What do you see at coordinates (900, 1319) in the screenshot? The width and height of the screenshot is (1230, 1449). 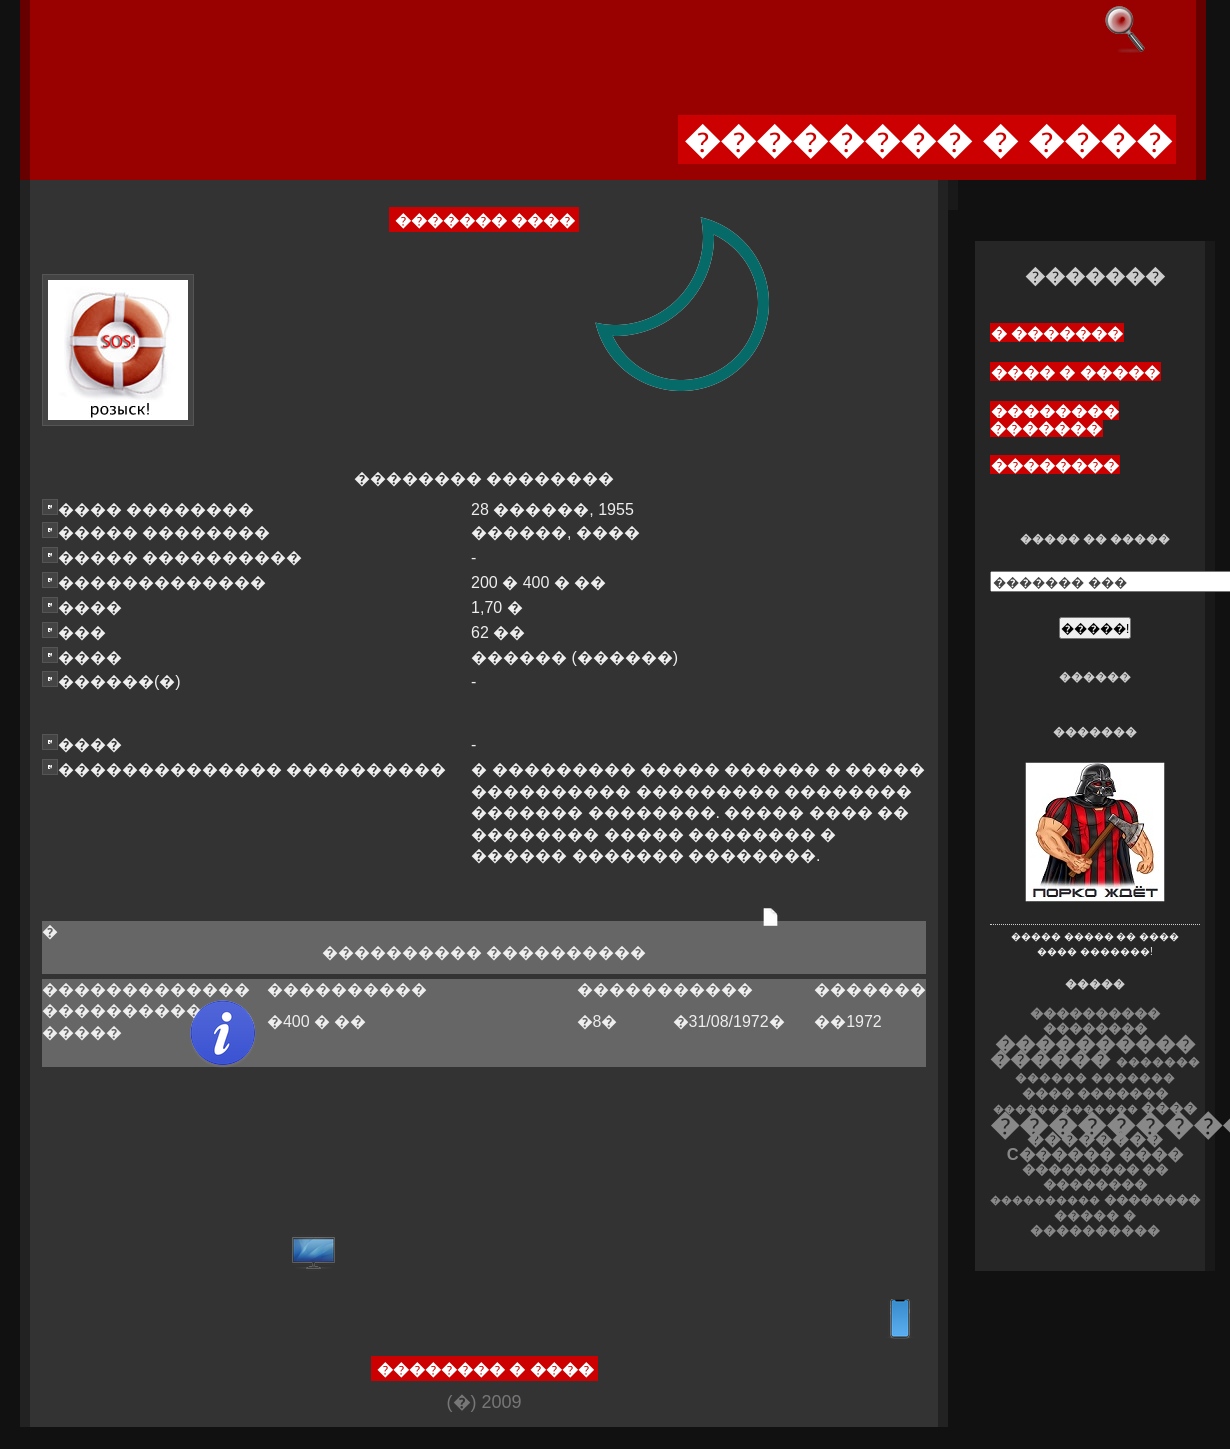 I see `iPhone 12 Pro device icon` at bounding box center [900, 1319].